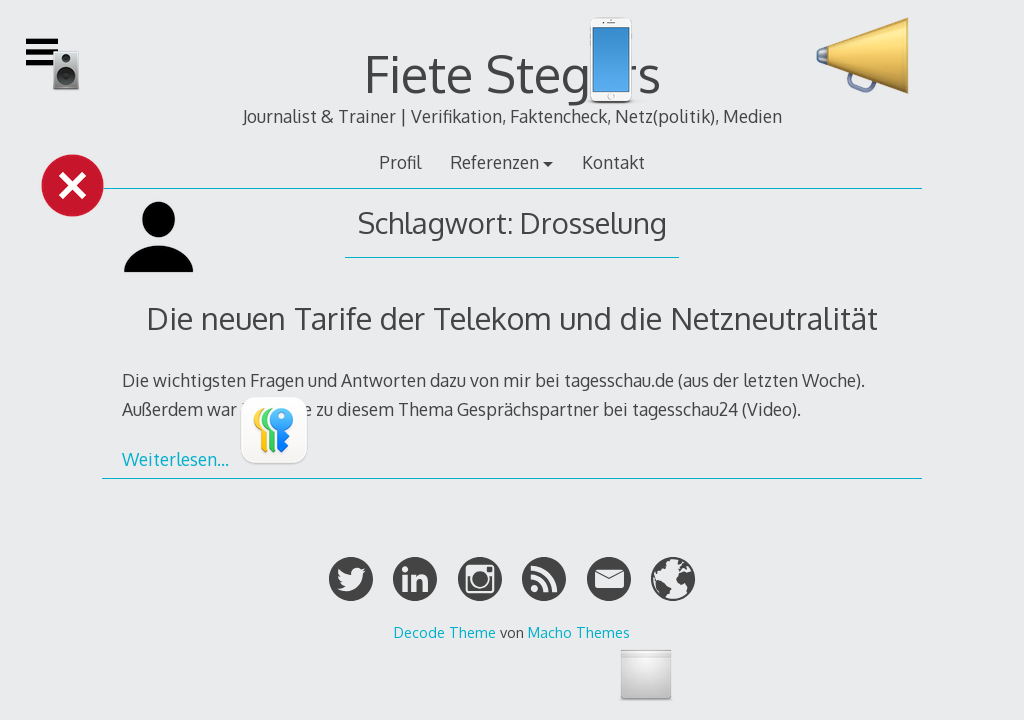 This screenshot has height=720, width=1024. Describe the element at coordinates (66, 70) in the screenshot. I see `access sound or audio settings` at that location.